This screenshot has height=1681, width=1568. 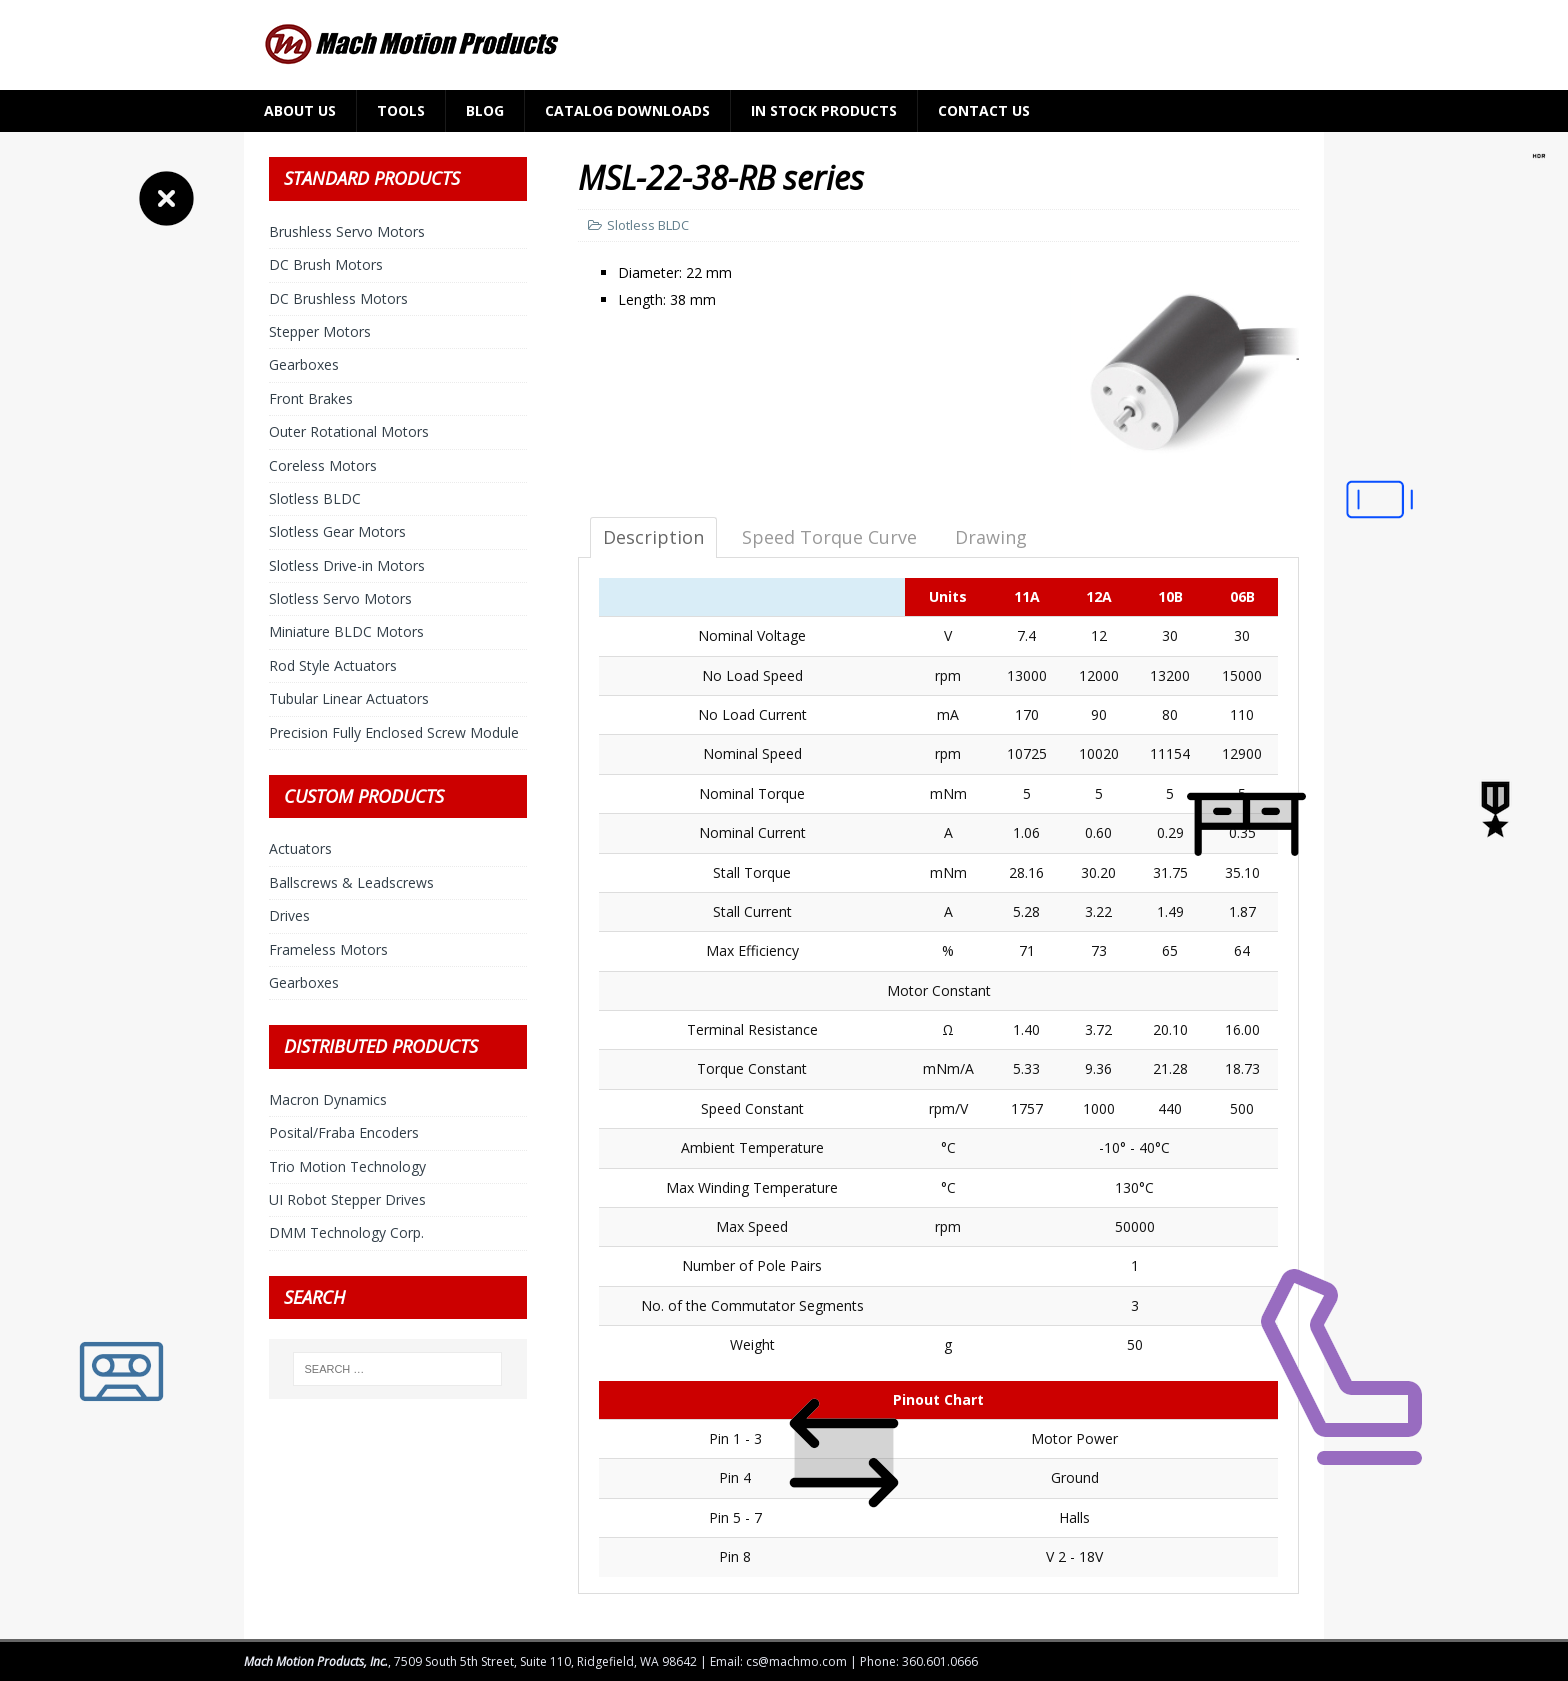 What do you see at coordinates (1338, 1367) in the screenshot?
I see `select a seat for your reservation` at bounding box center [1338, 1367].